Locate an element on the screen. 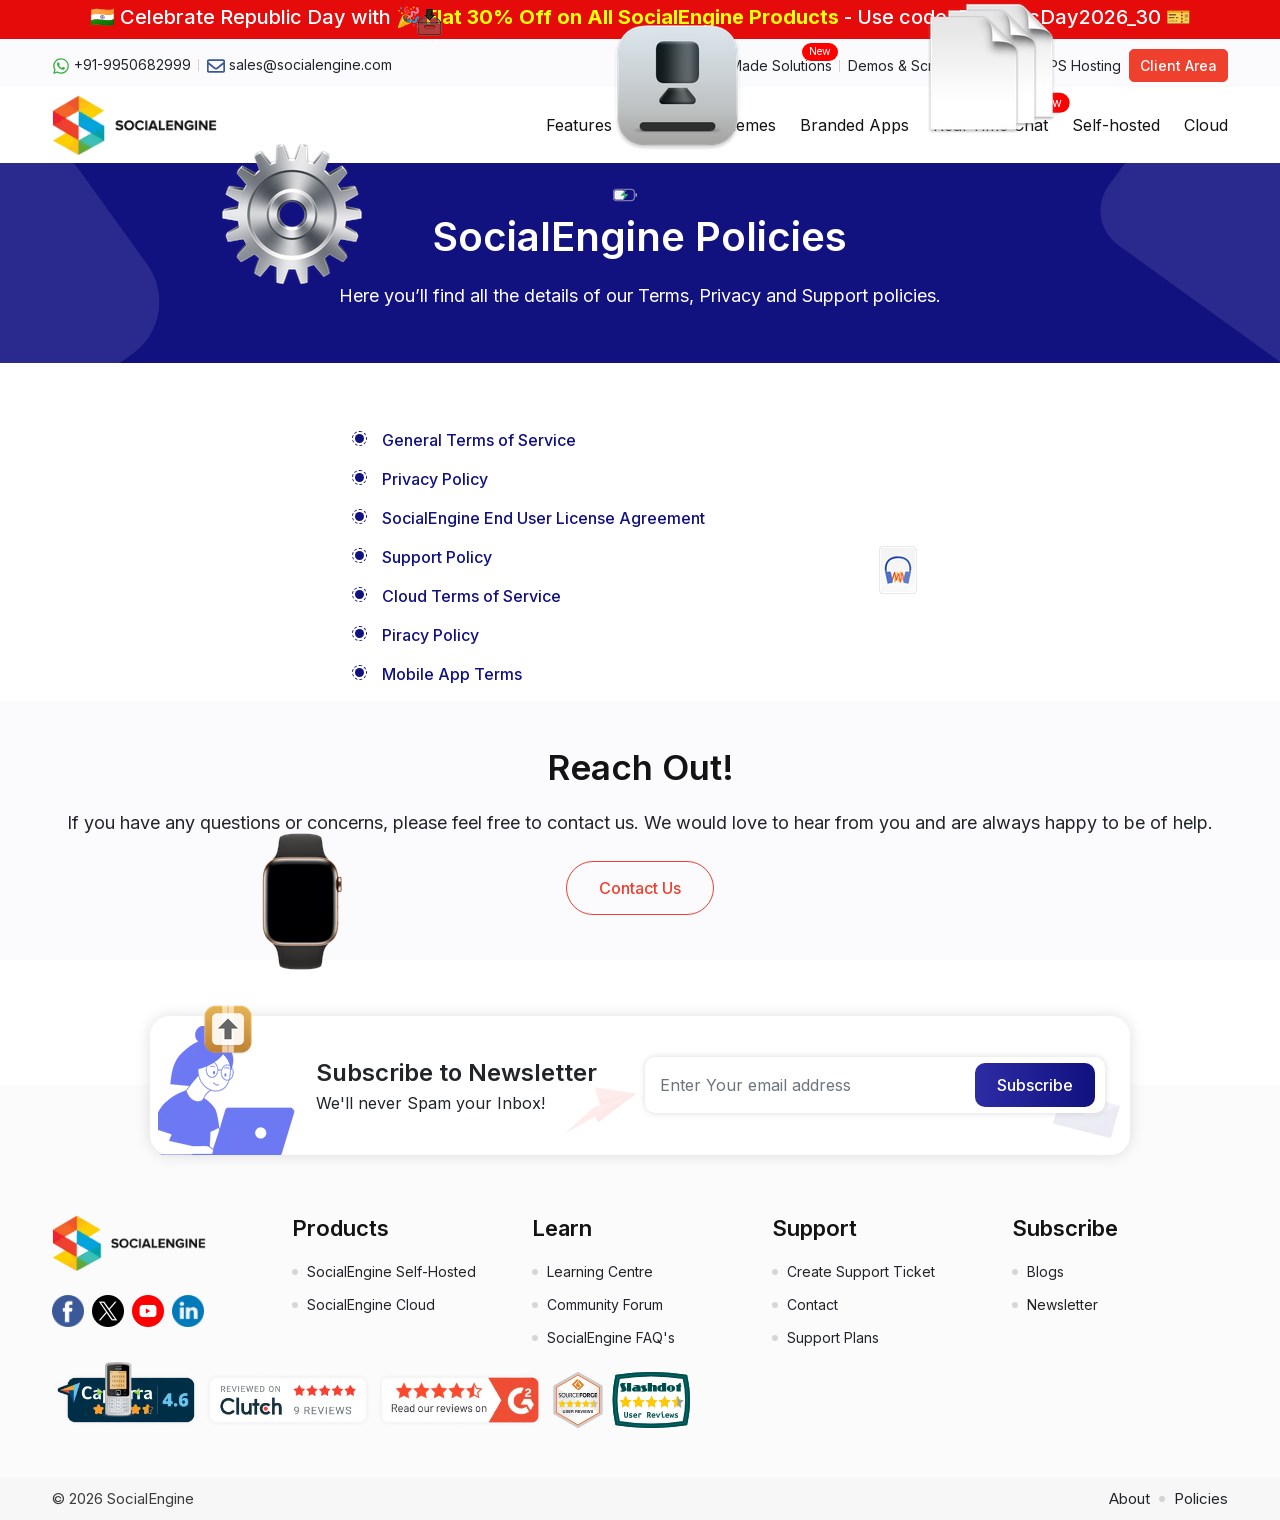 Image resolution: width=1280 pixels, height=1520 pixels. view your desk area using the device camera is located at coordinates (677, 85).